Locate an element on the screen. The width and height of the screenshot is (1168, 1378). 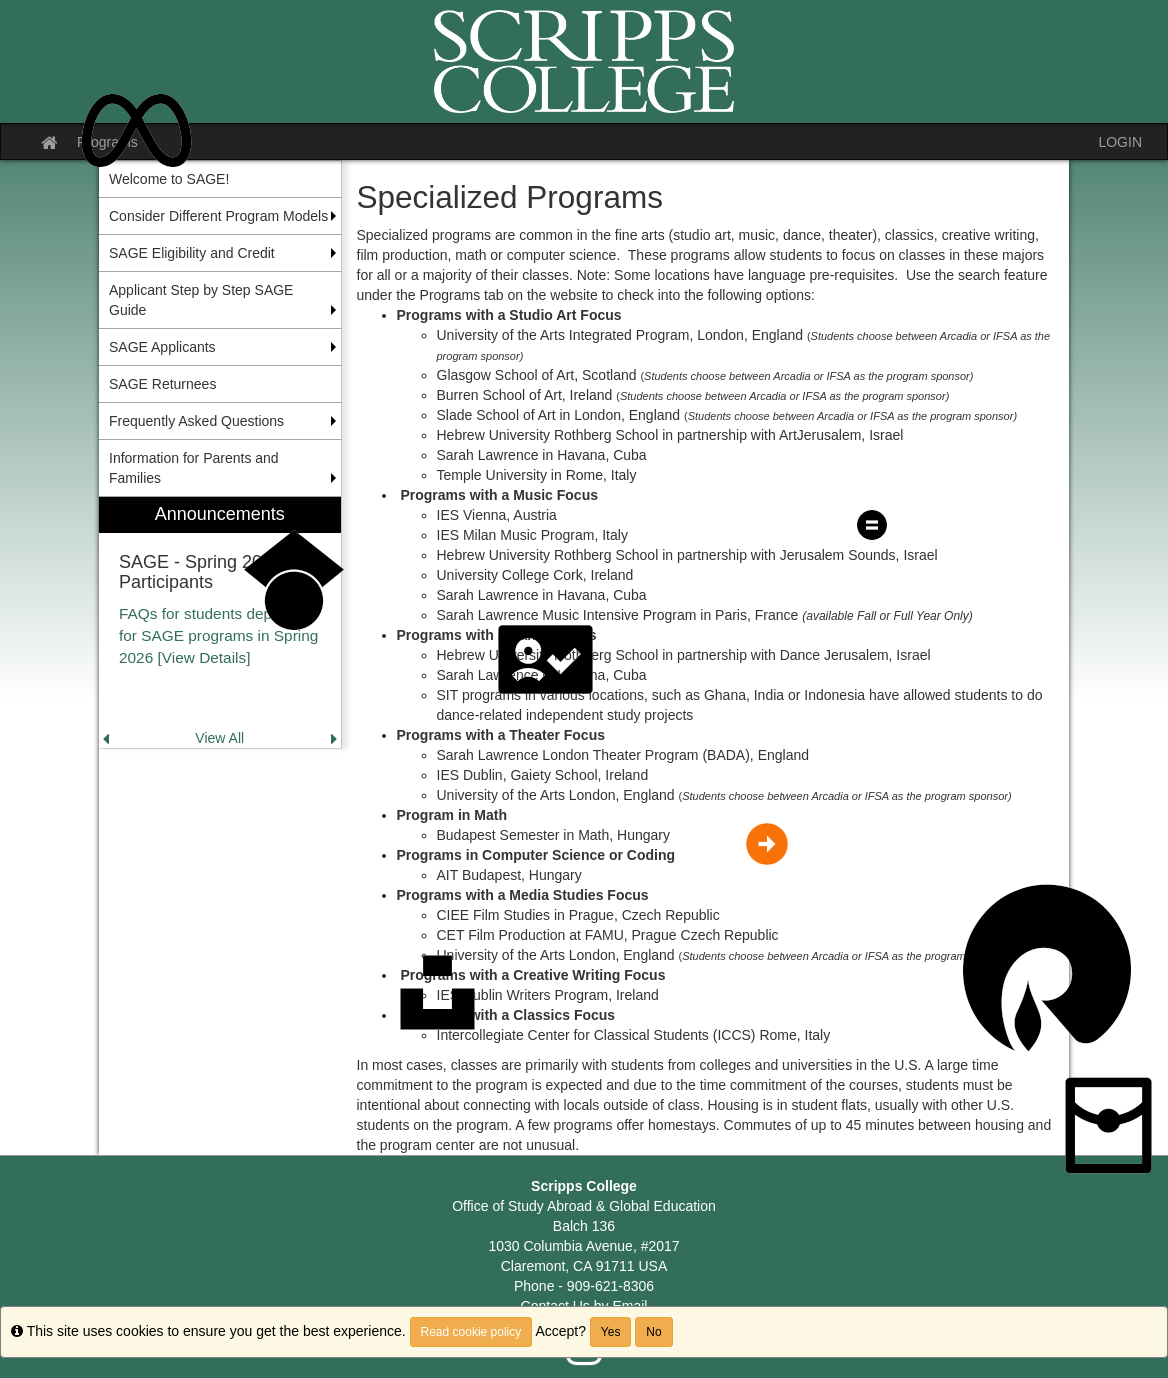
open Google Scholar is located at coordinates (294, 580).